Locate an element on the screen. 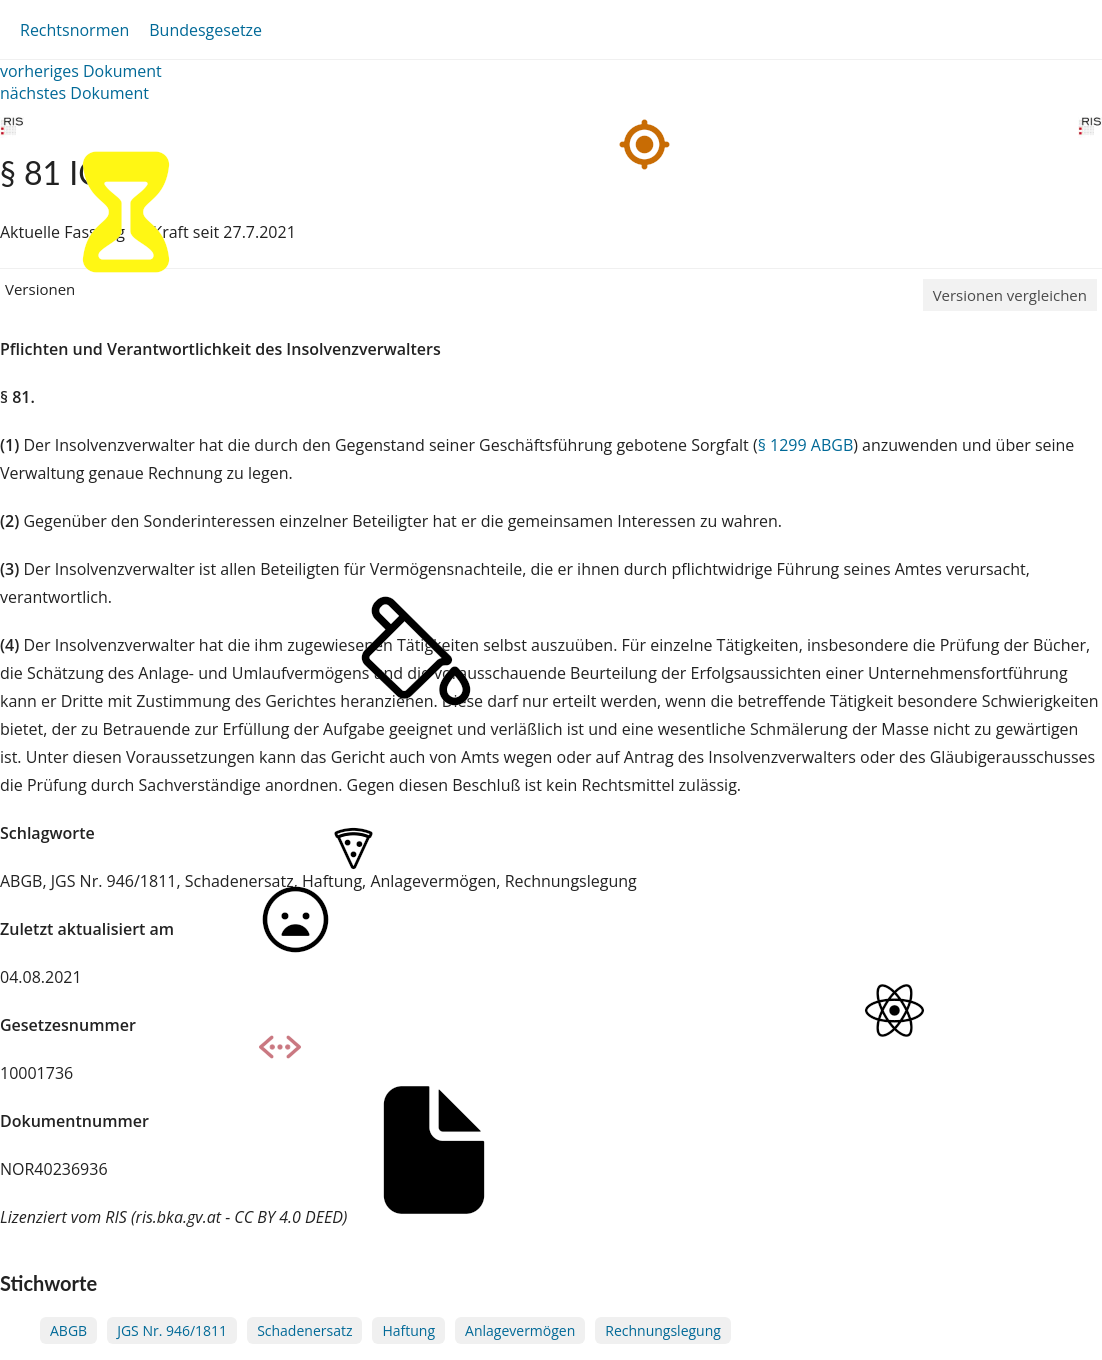  express disappointment or negative feedback is located at coordinates (295, 919).